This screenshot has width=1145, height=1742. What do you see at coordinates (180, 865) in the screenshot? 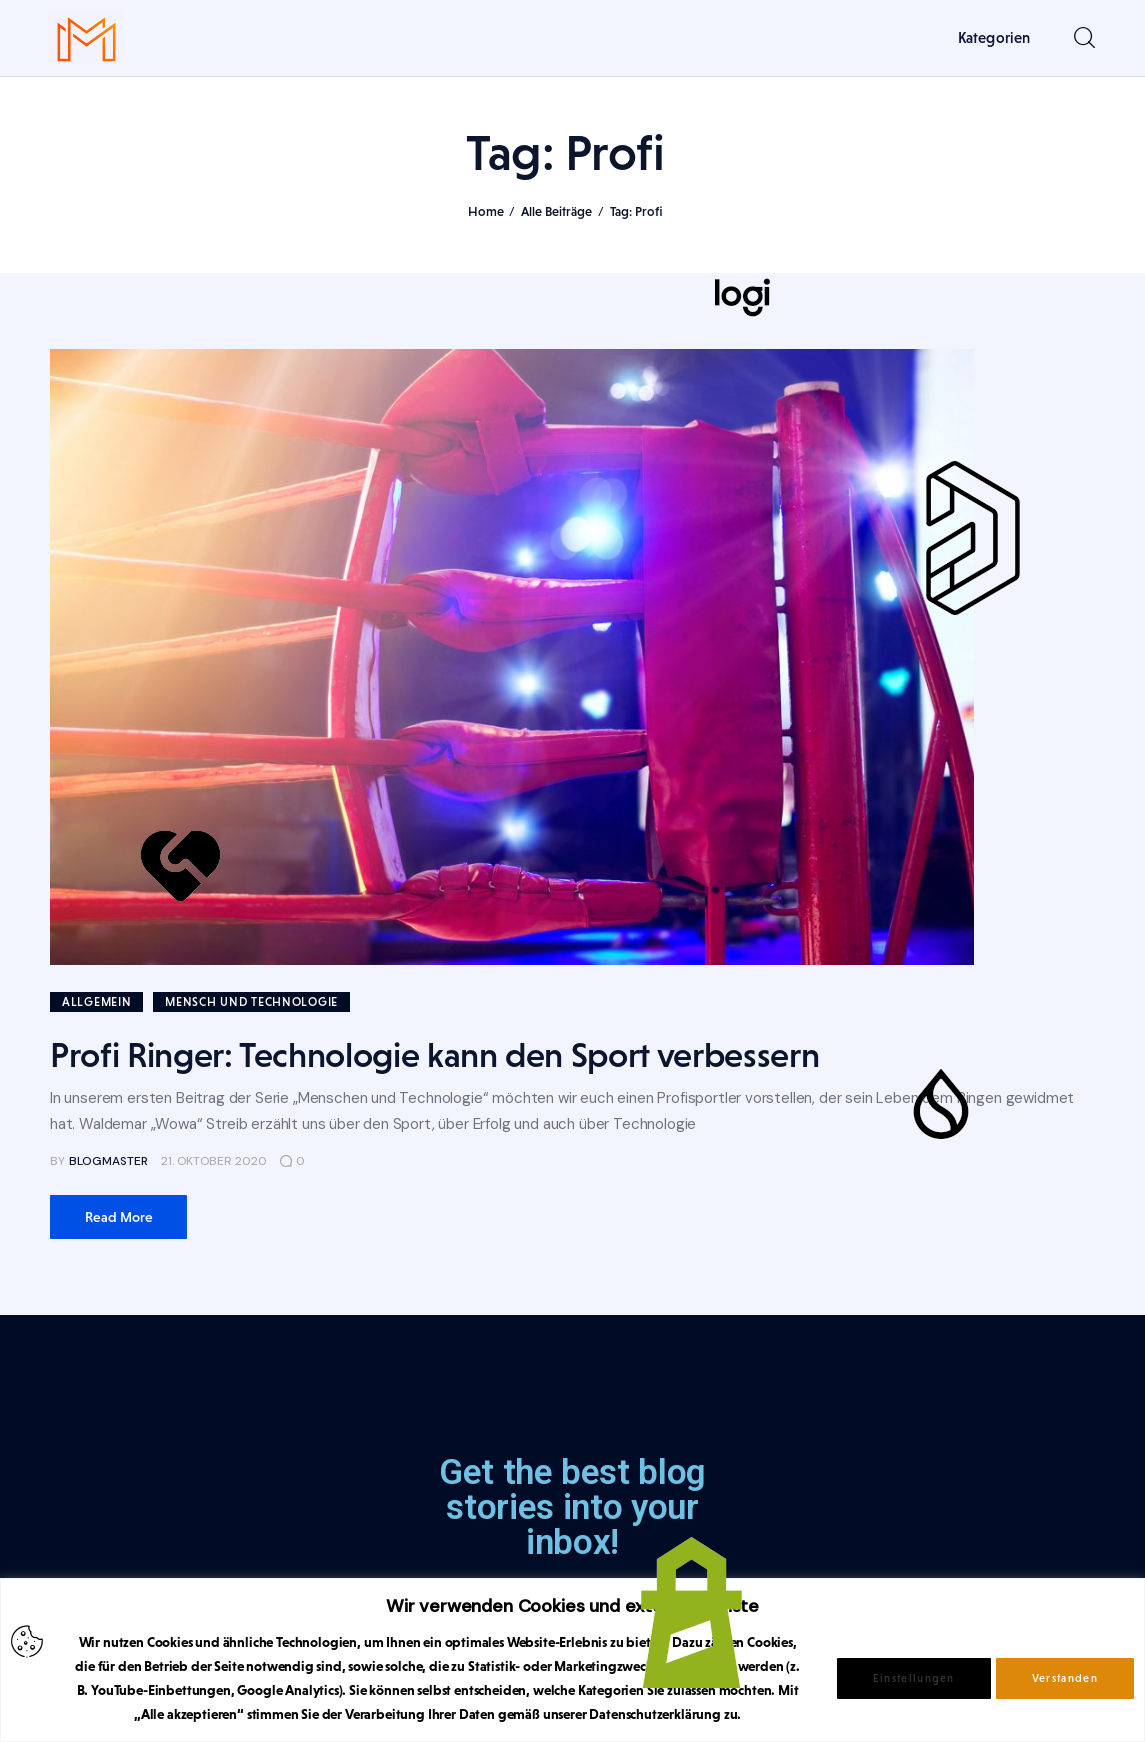
I see `access customer service or support` at bounding box center [180, 865].